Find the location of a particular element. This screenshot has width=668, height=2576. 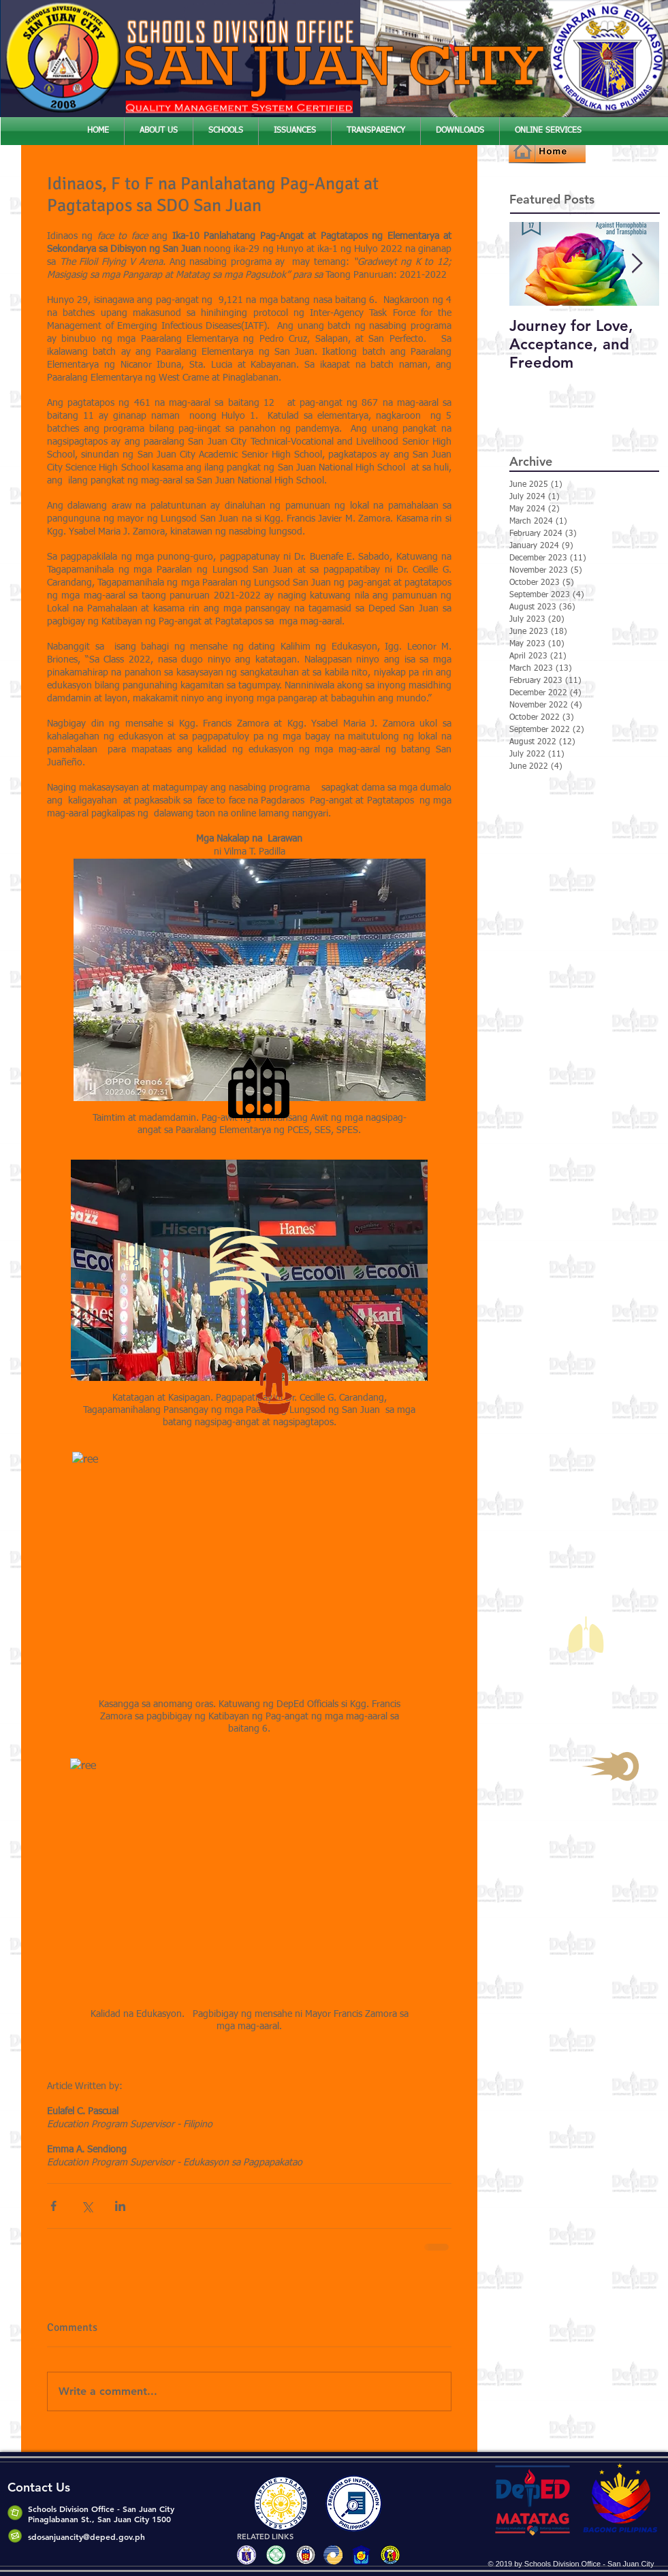

indicates a prisoner or incarcerated character is located at coordinates (131, 1256).